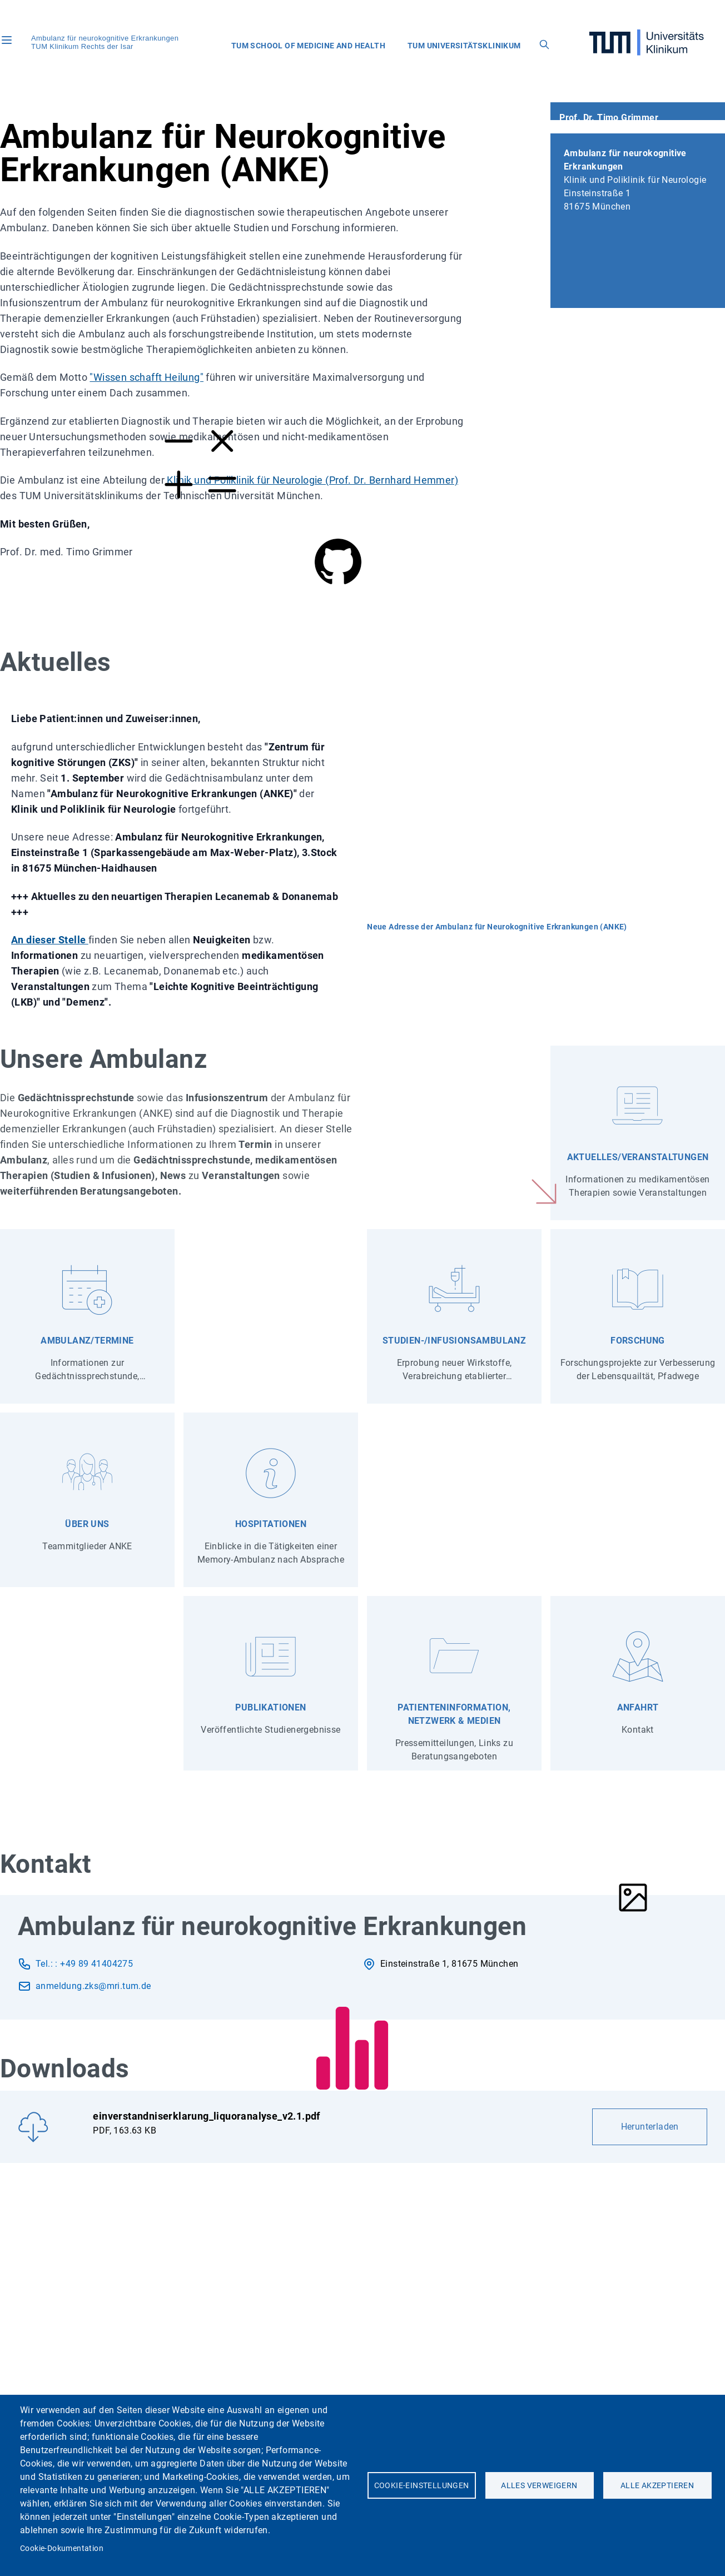 The height and width of the screenshot is (2576, 725). Describe the element at coordinates (200, 463) in the screenshot. I see `access calculator or math functions` at that location.